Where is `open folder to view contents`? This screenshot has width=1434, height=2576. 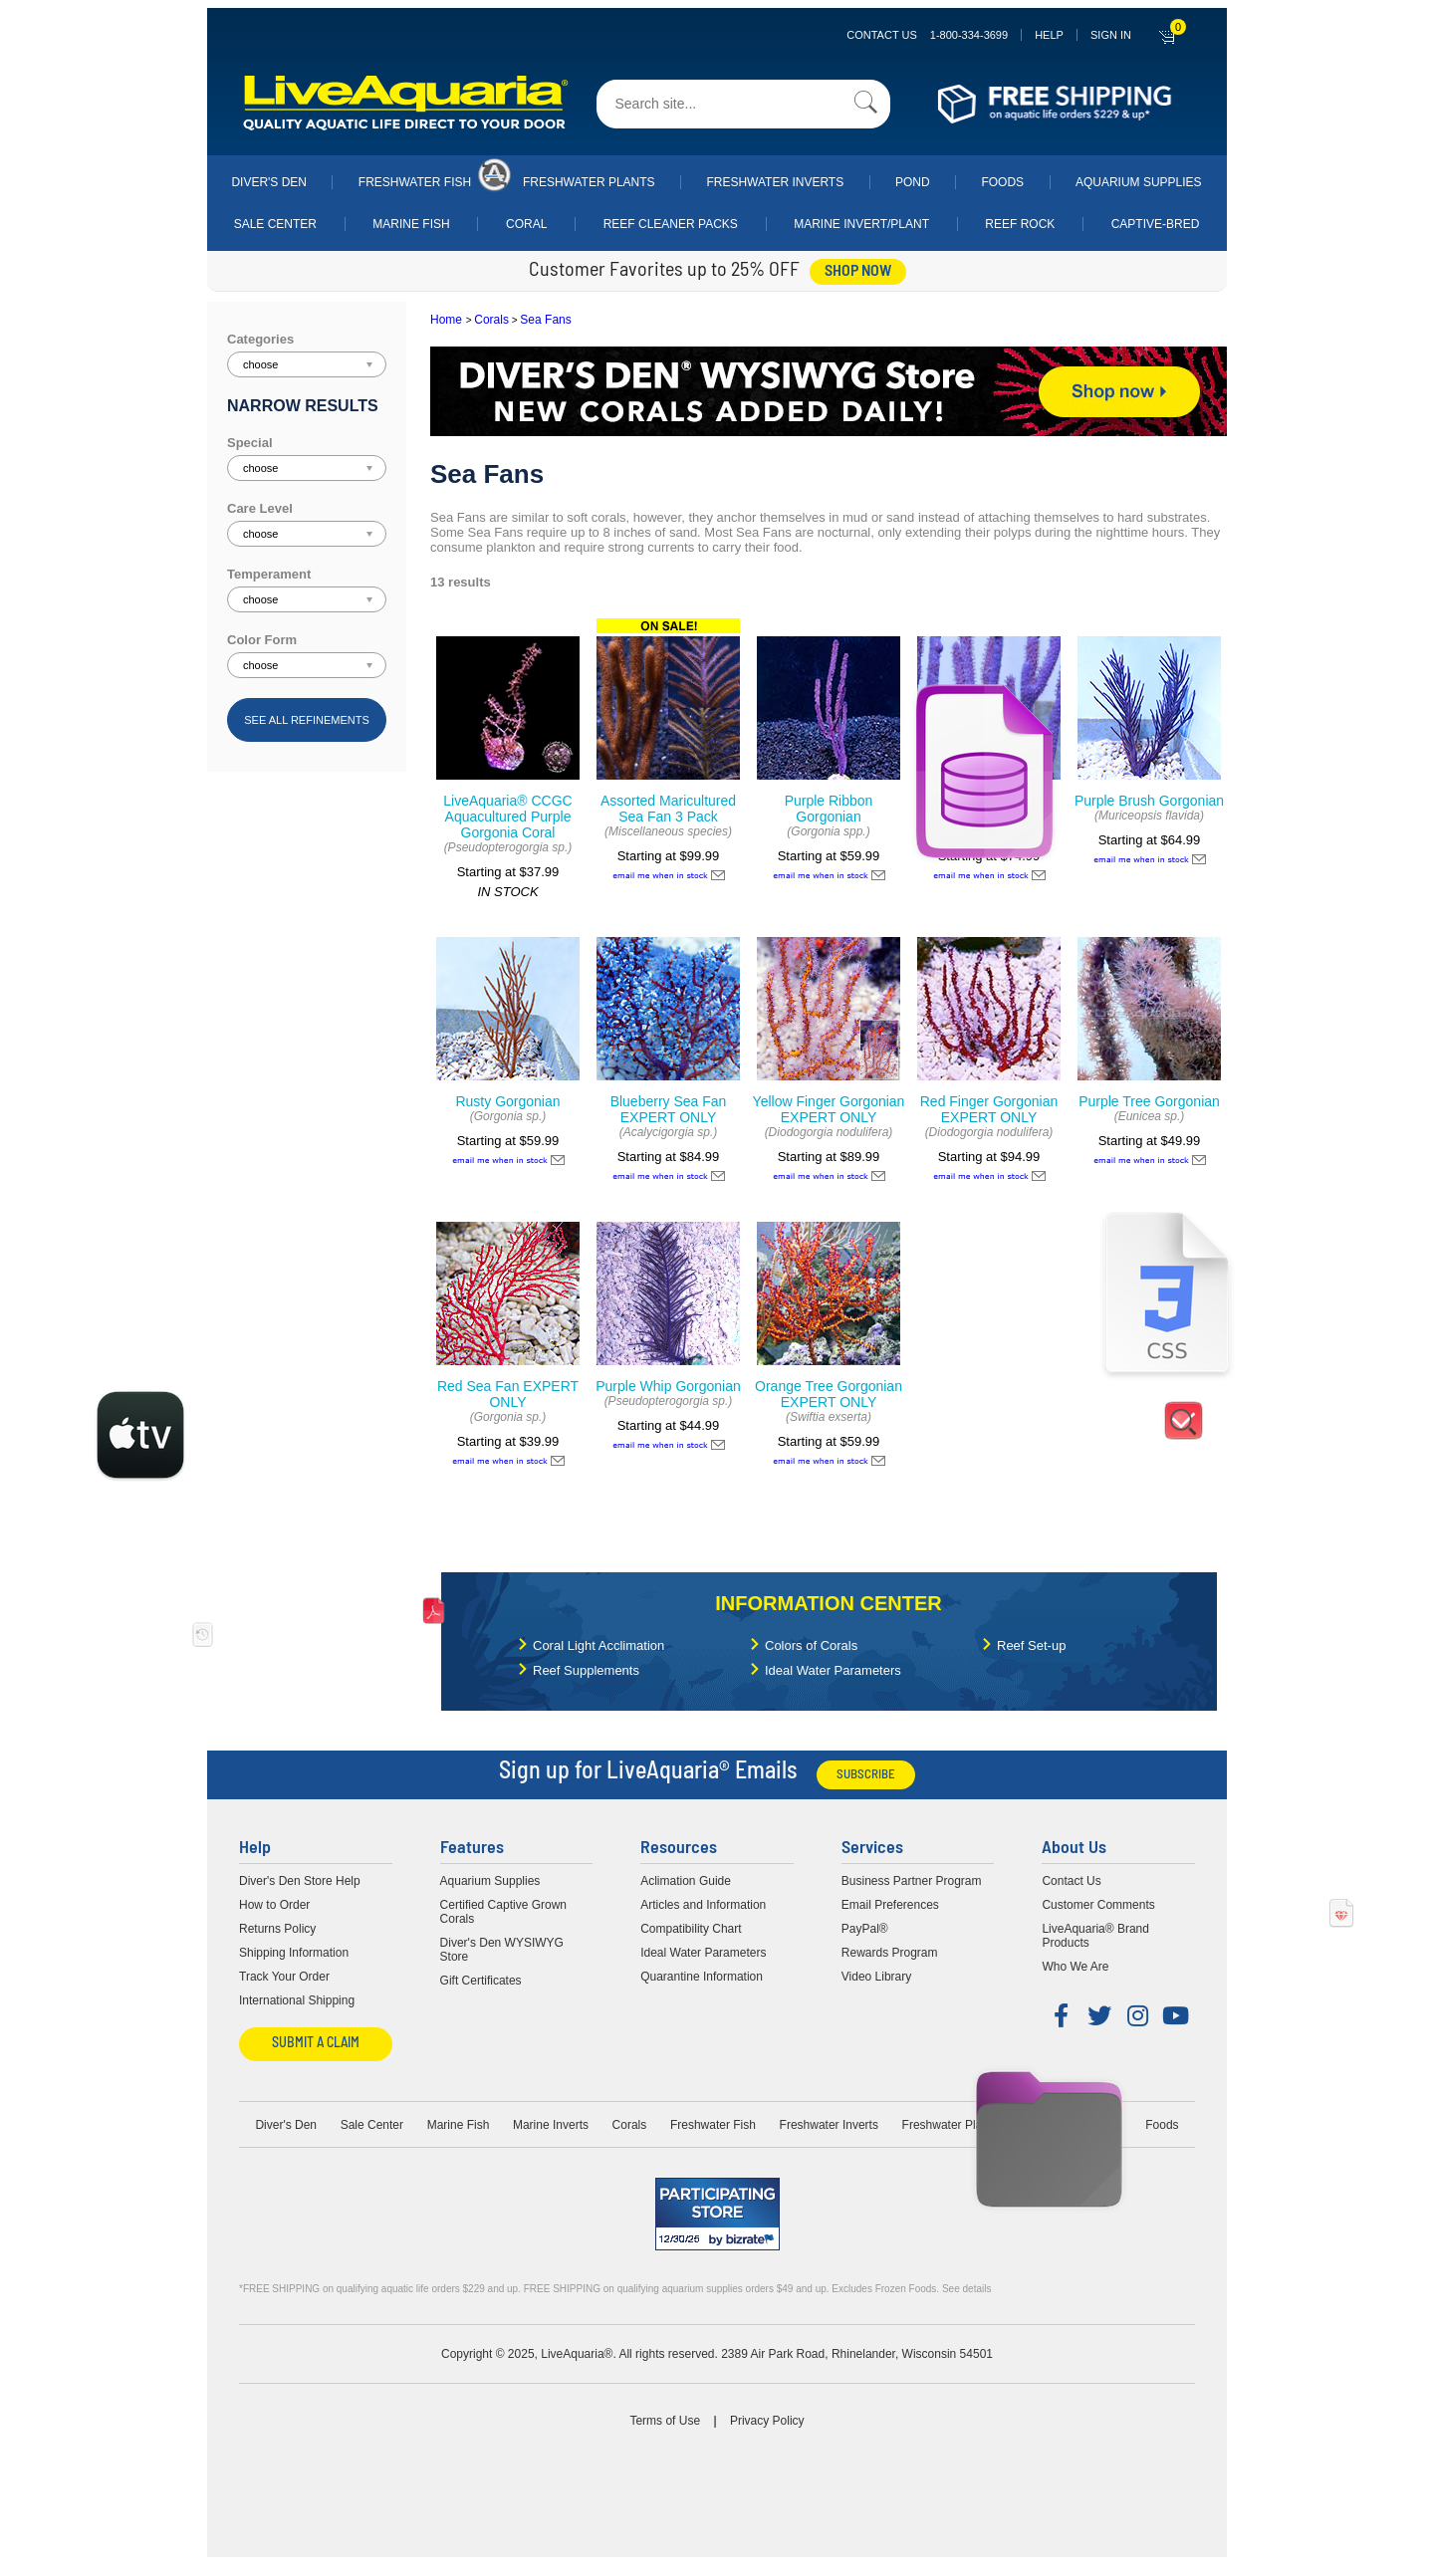 open folder to view contents is located at coordinates (1049, 2139).